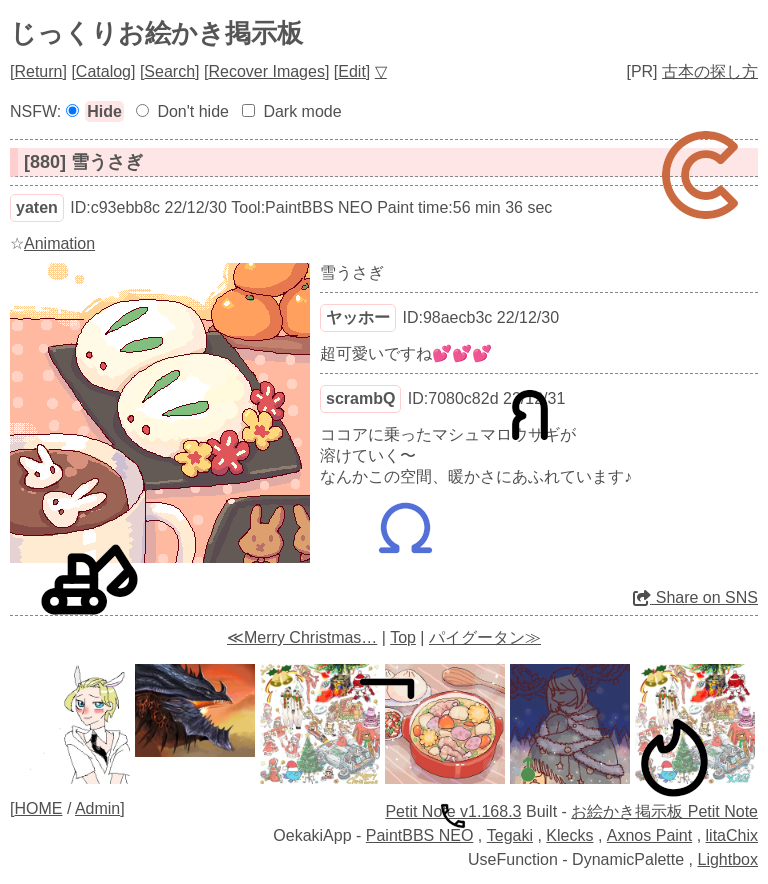 This screenshot has width=768, height=884. I want to click on link to coinbase account, so click(702, 175).